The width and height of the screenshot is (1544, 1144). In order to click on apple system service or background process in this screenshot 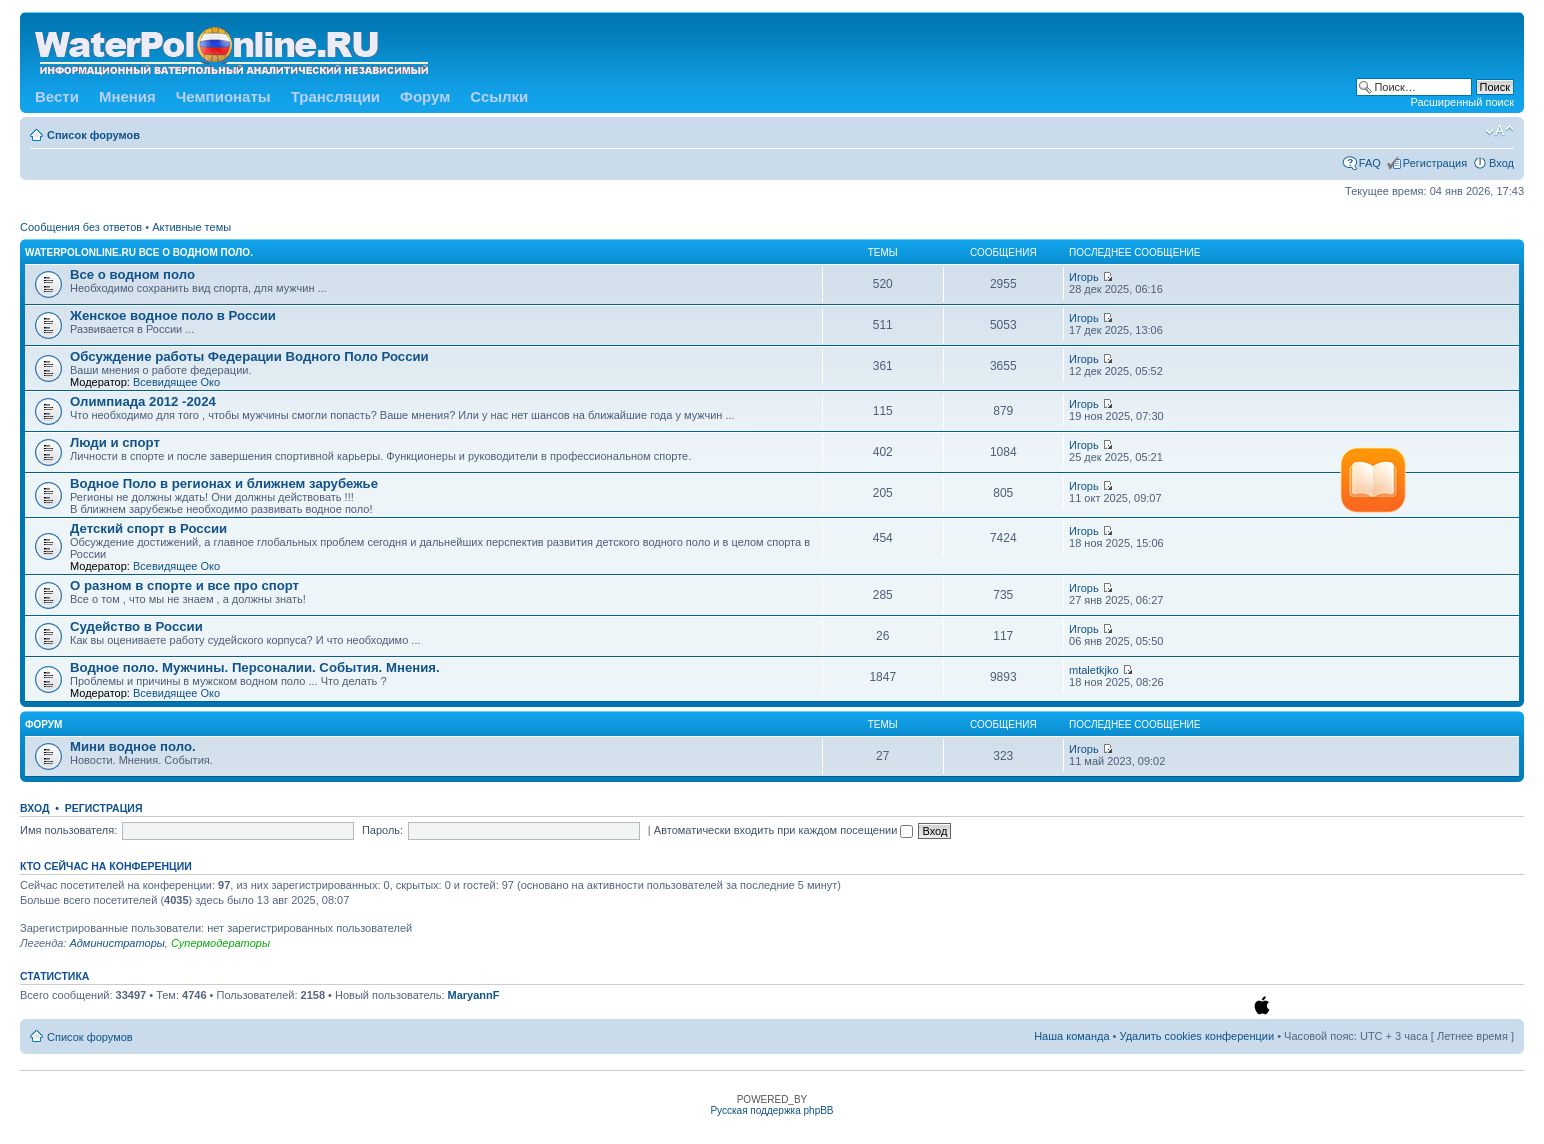, I will do `click(1262, 1006)`.